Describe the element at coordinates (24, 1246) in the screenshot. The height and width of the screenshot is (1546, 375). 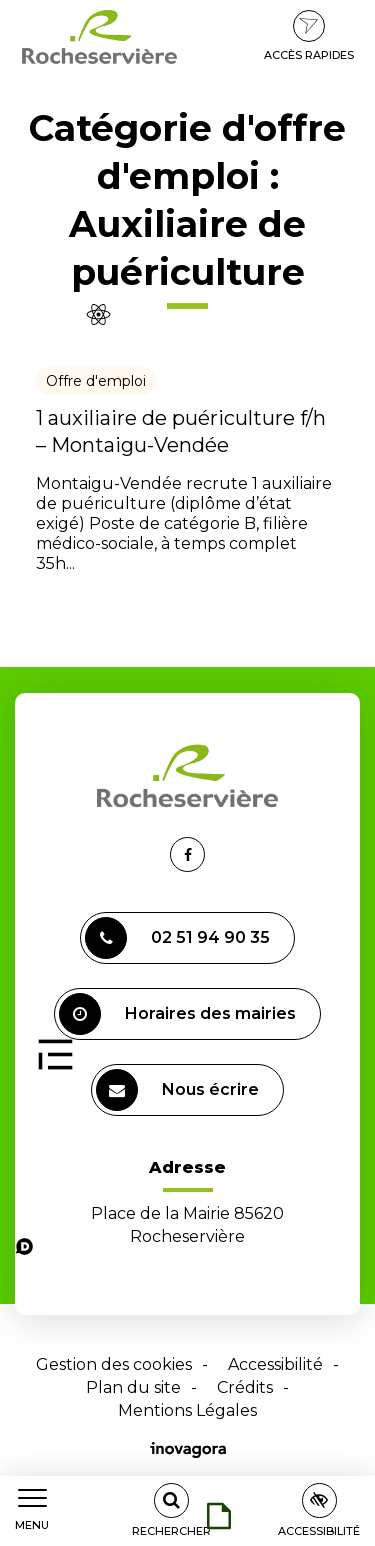
I see `disqus commenting platform logo` at that location.